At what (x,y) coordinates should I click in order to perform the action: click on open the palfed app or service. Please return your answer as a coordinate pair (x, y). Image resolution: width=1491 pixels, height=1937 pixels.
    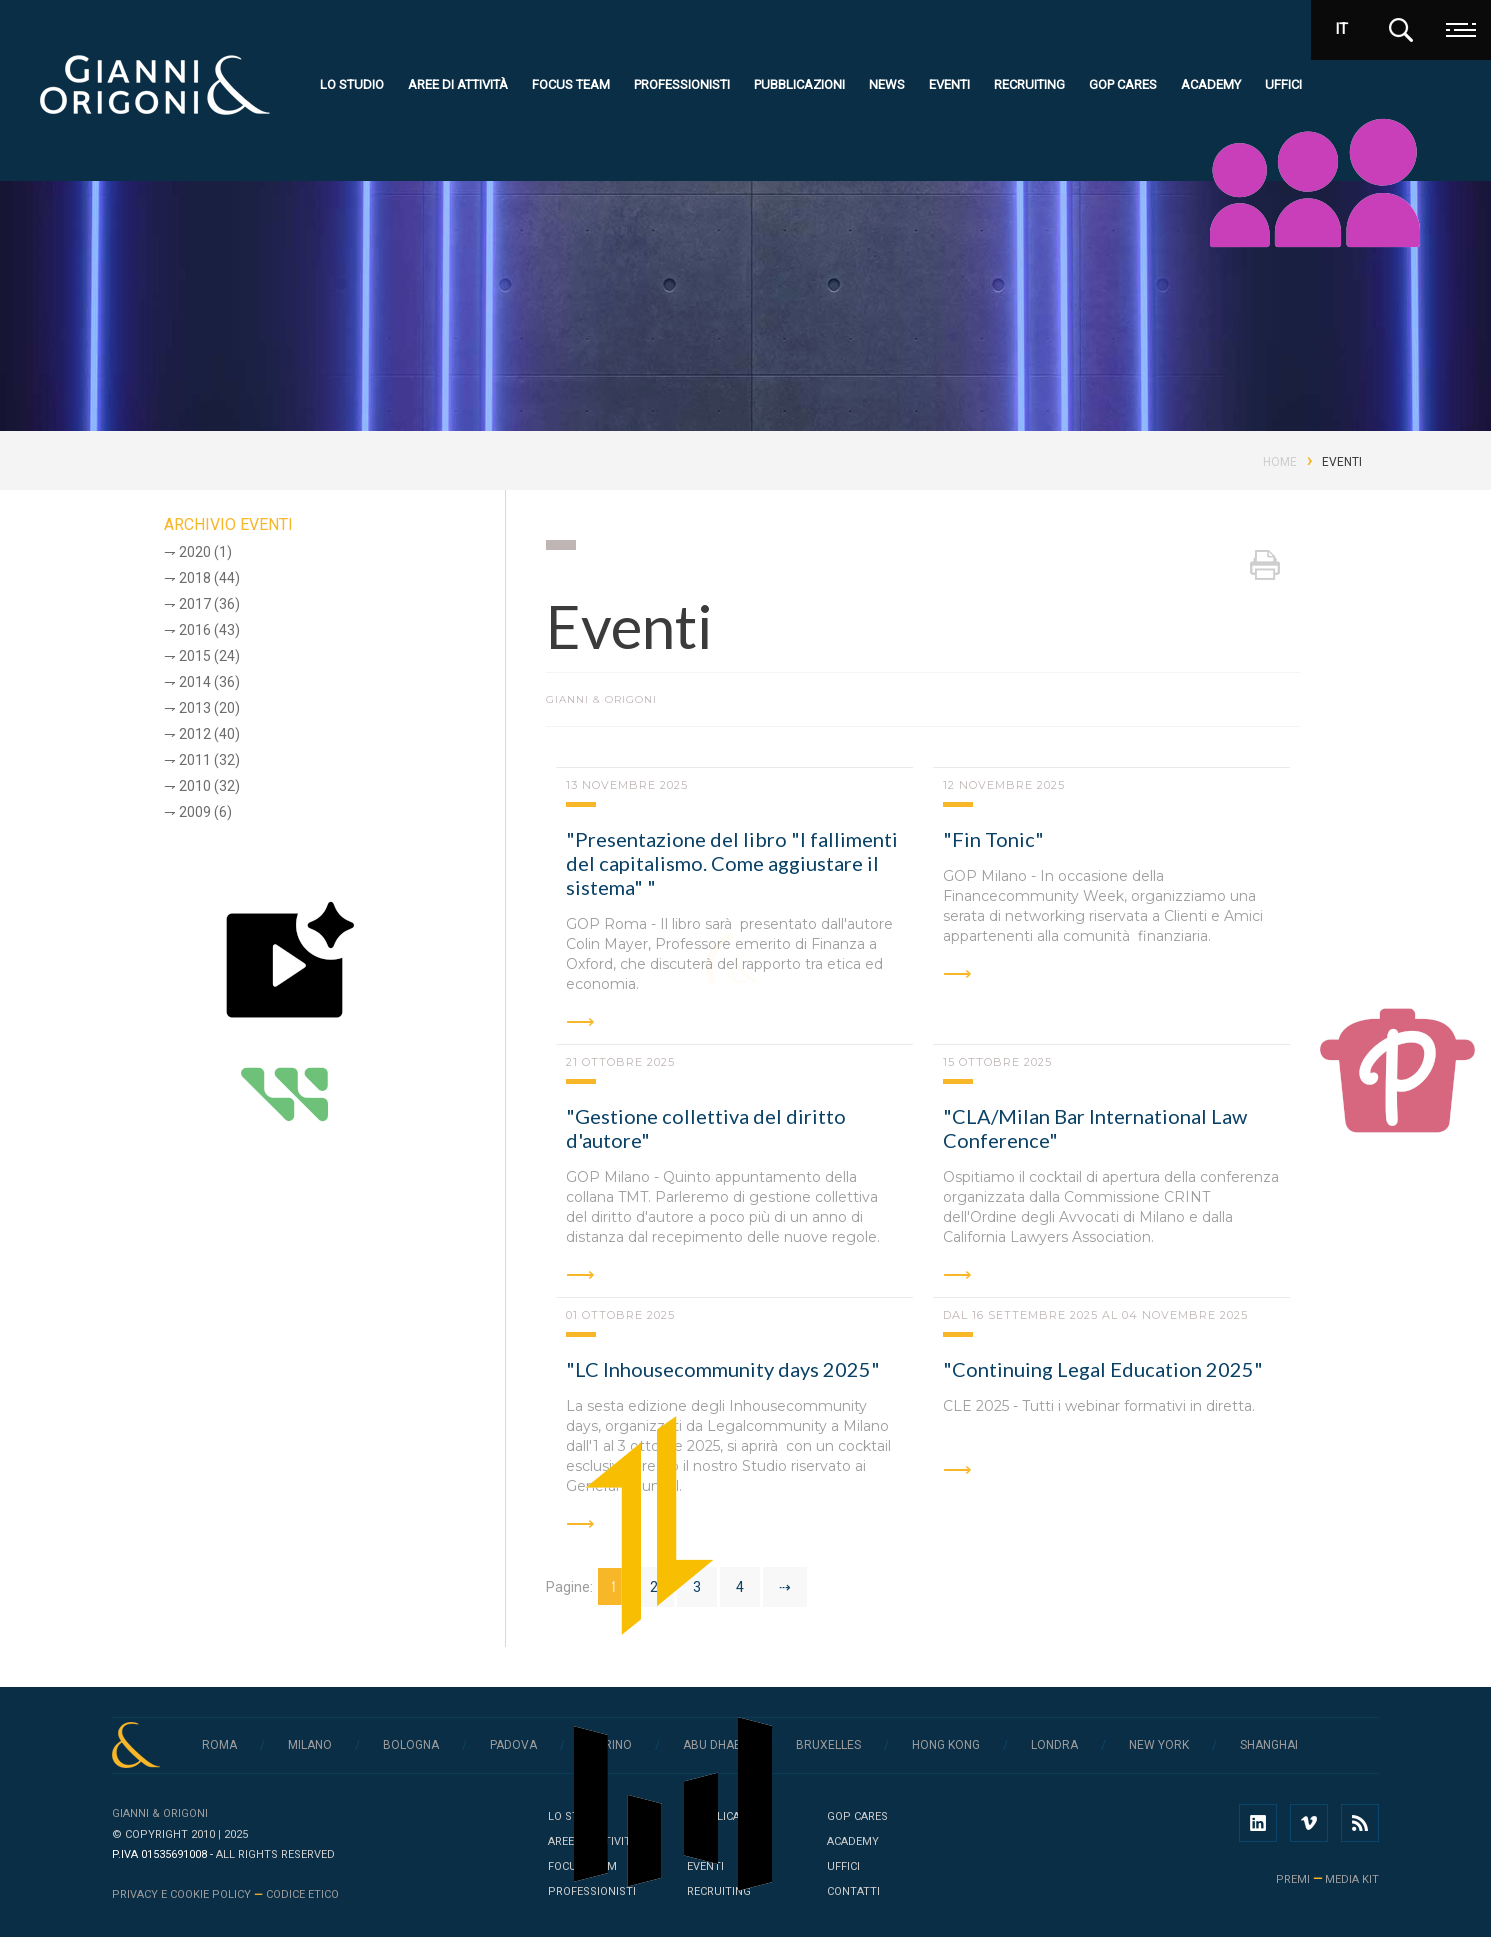
    Looking at the image, I should click on (1397, 1070).